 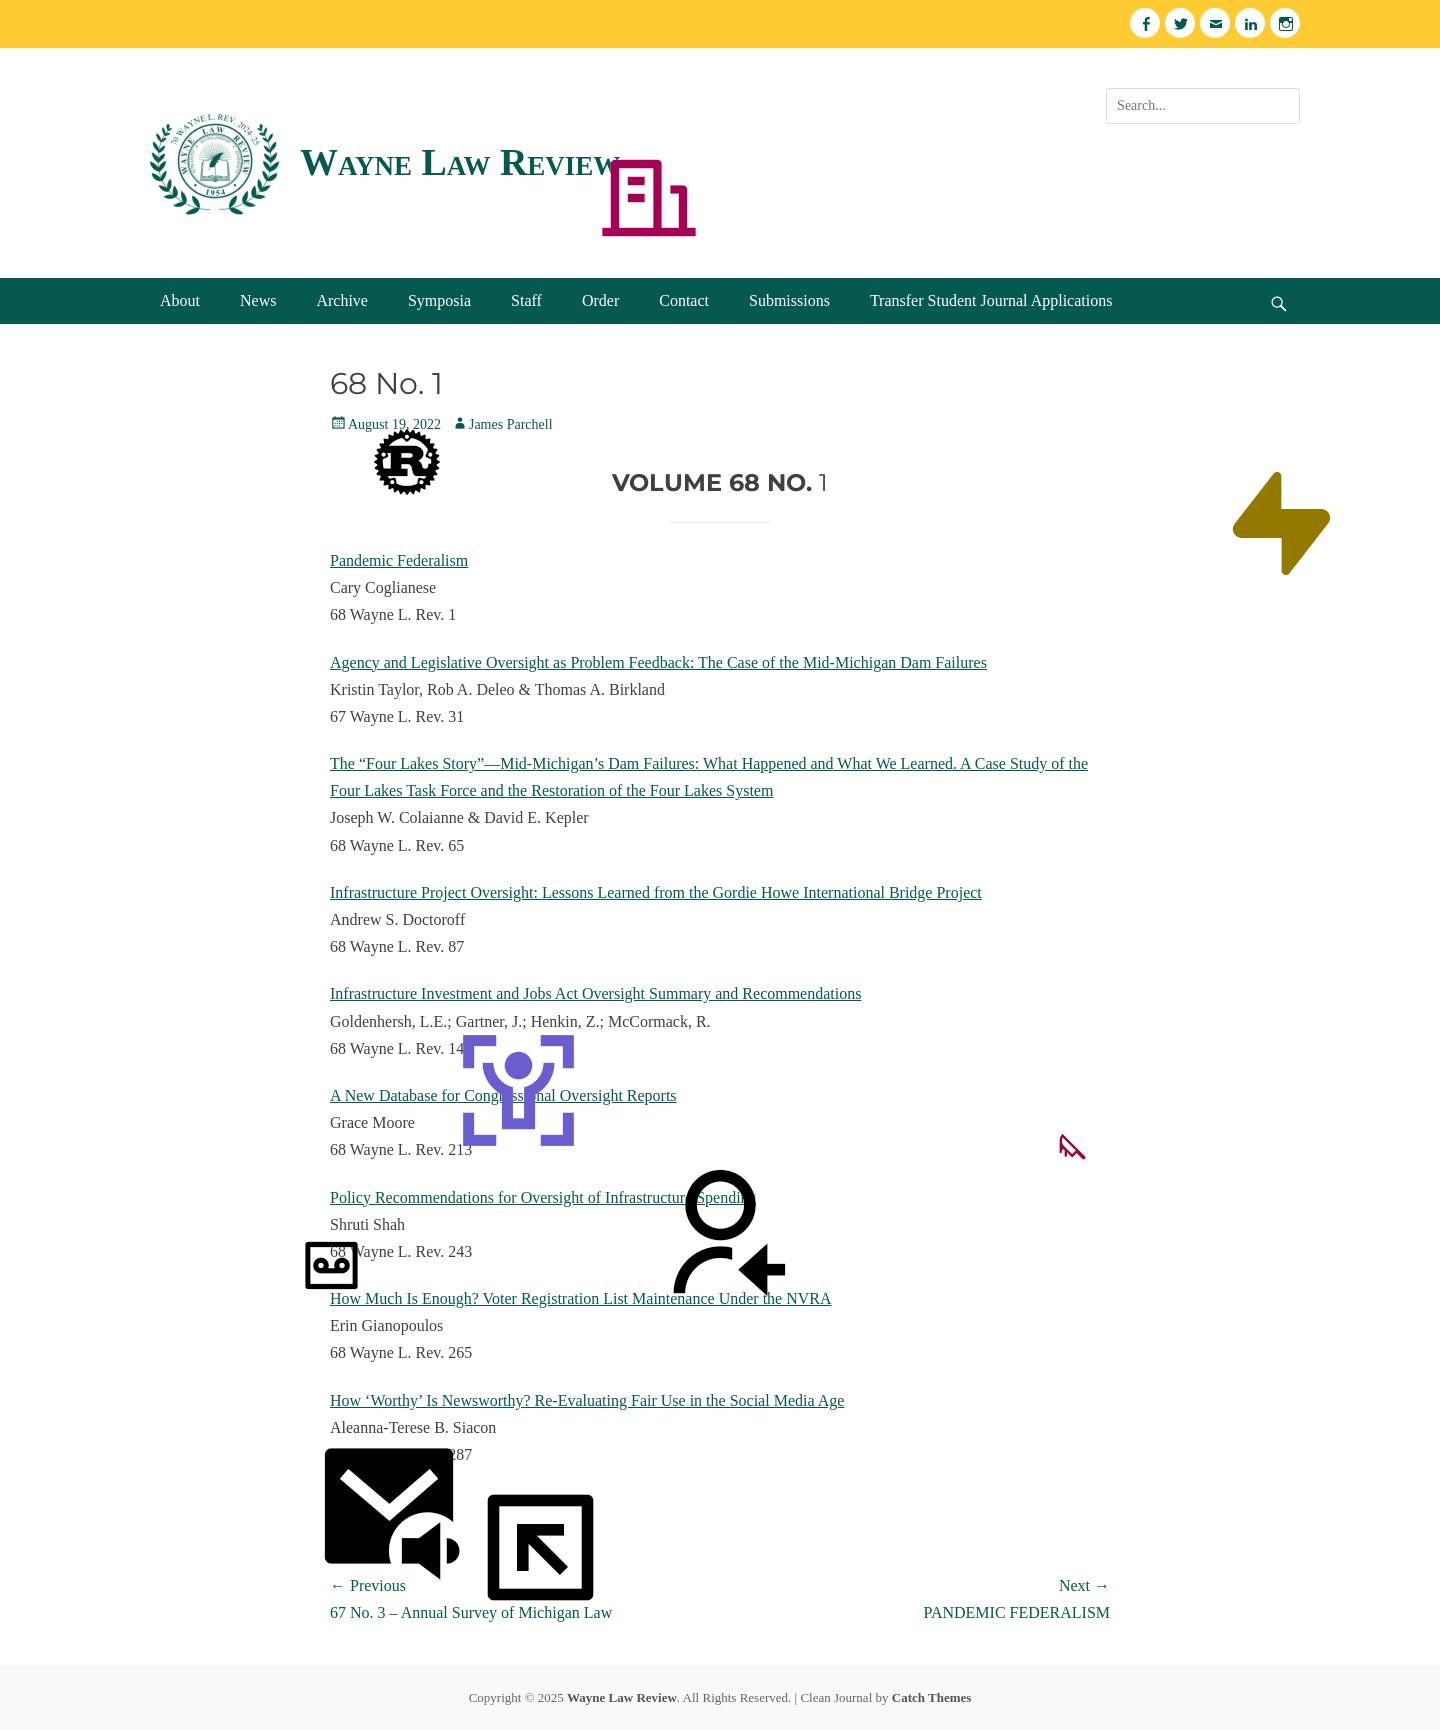 I want to click on rust programming language logo, so click(x=407, y=462).